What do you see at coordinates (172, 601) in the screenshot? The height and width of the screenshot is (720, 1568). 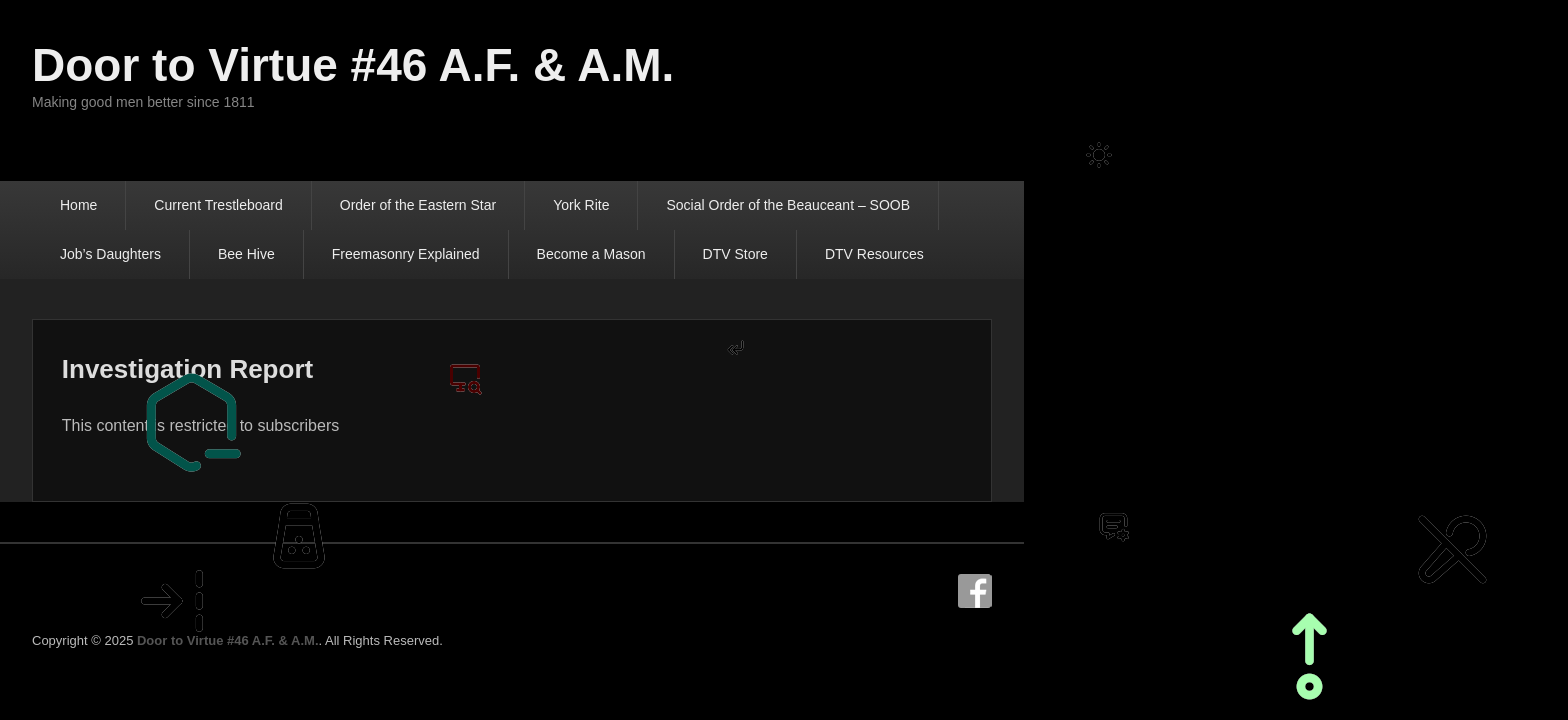 I see `move item to the right edge` at bounding box center [172, 601].